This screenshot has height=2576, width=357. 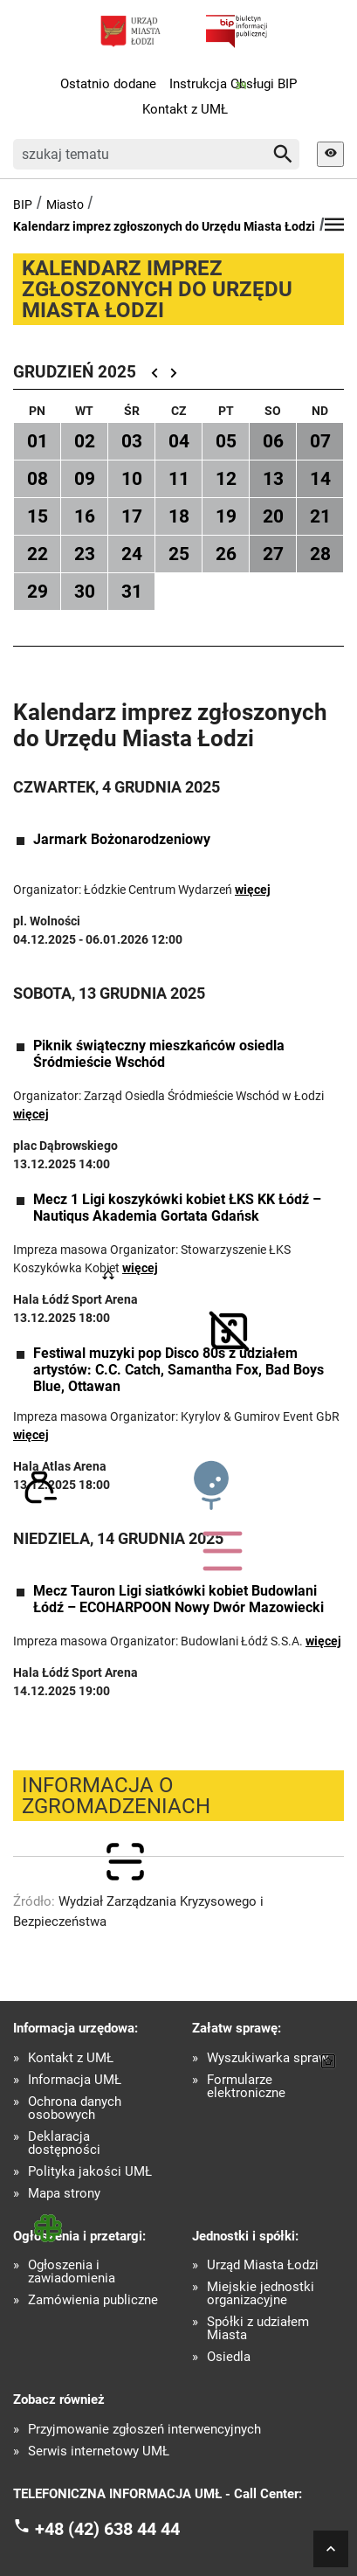 I want to click on add item to favorites, so click(x=328, y=2061).